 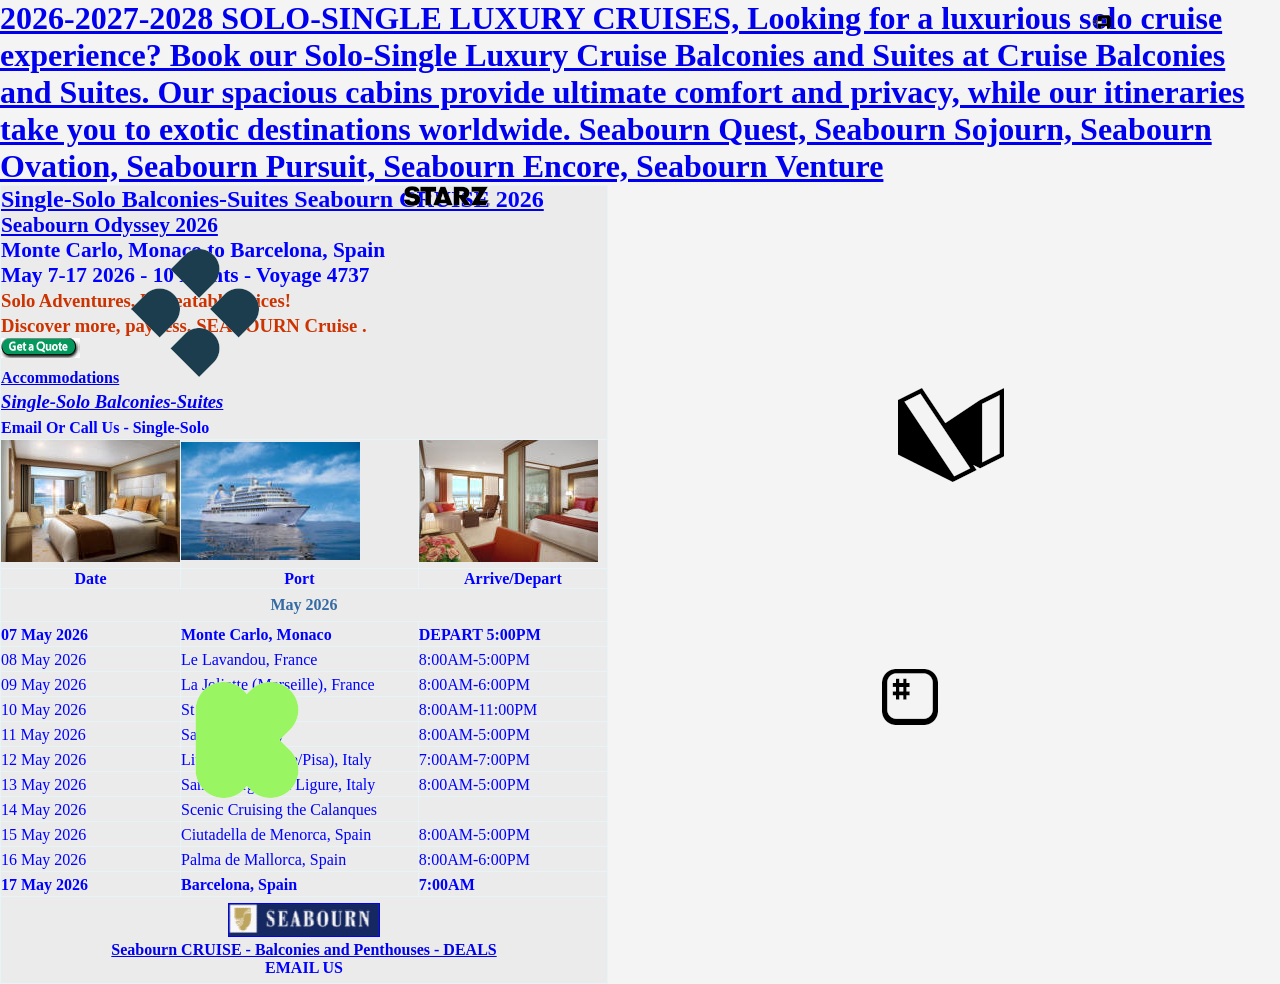 What do you see at coordinates (247, 740) in the screenshot?
I see `open Kickstarter app` at bounding box center [247, 740].